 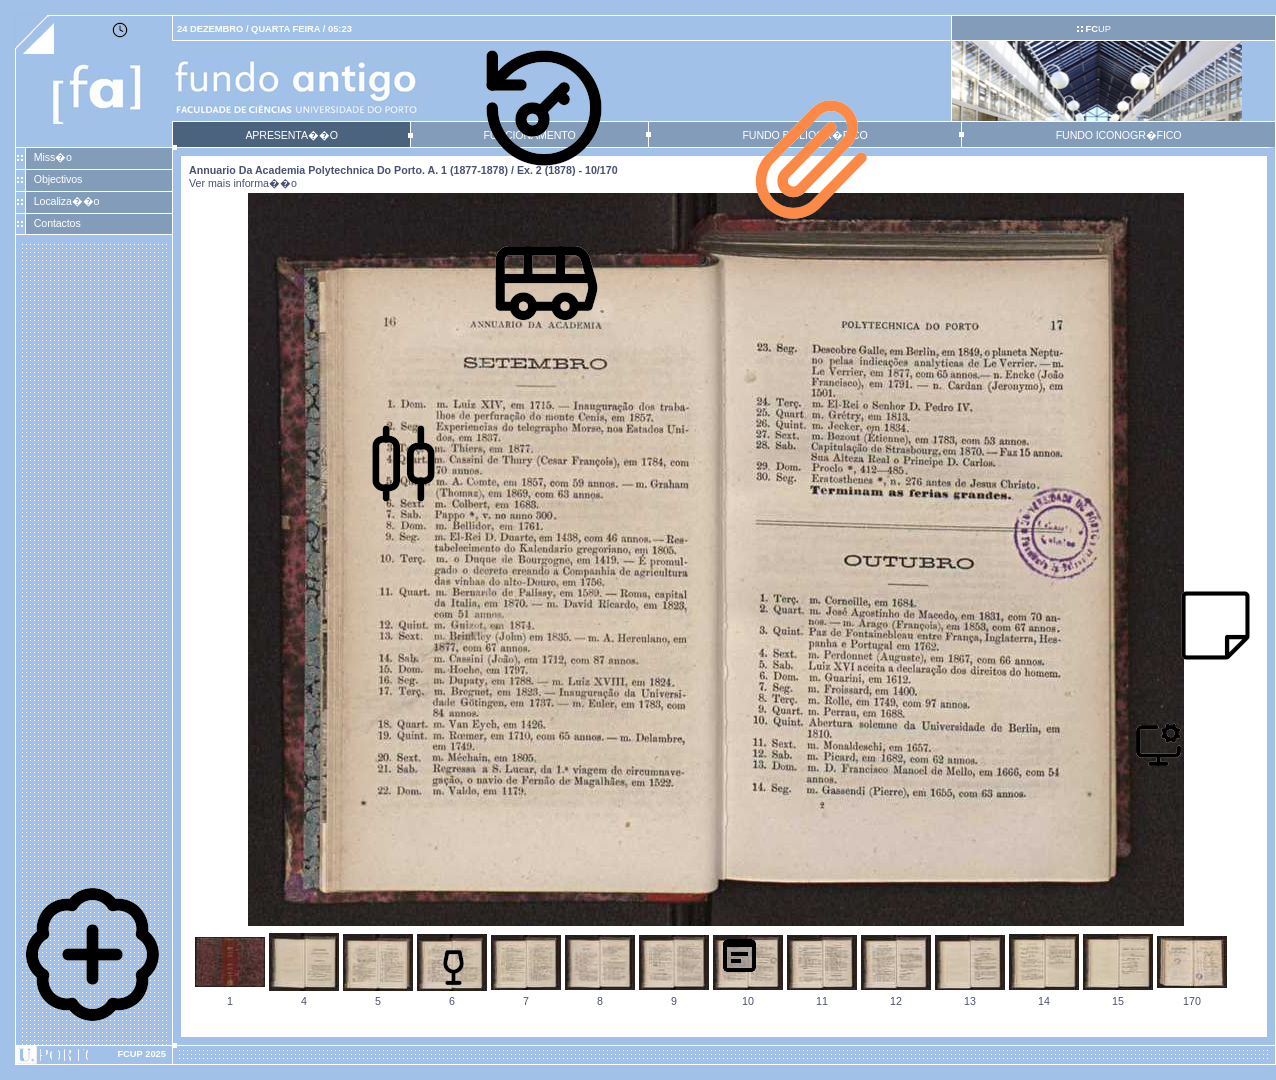 I want to click on browse wine or beverage options, so click(x=453, y=966).